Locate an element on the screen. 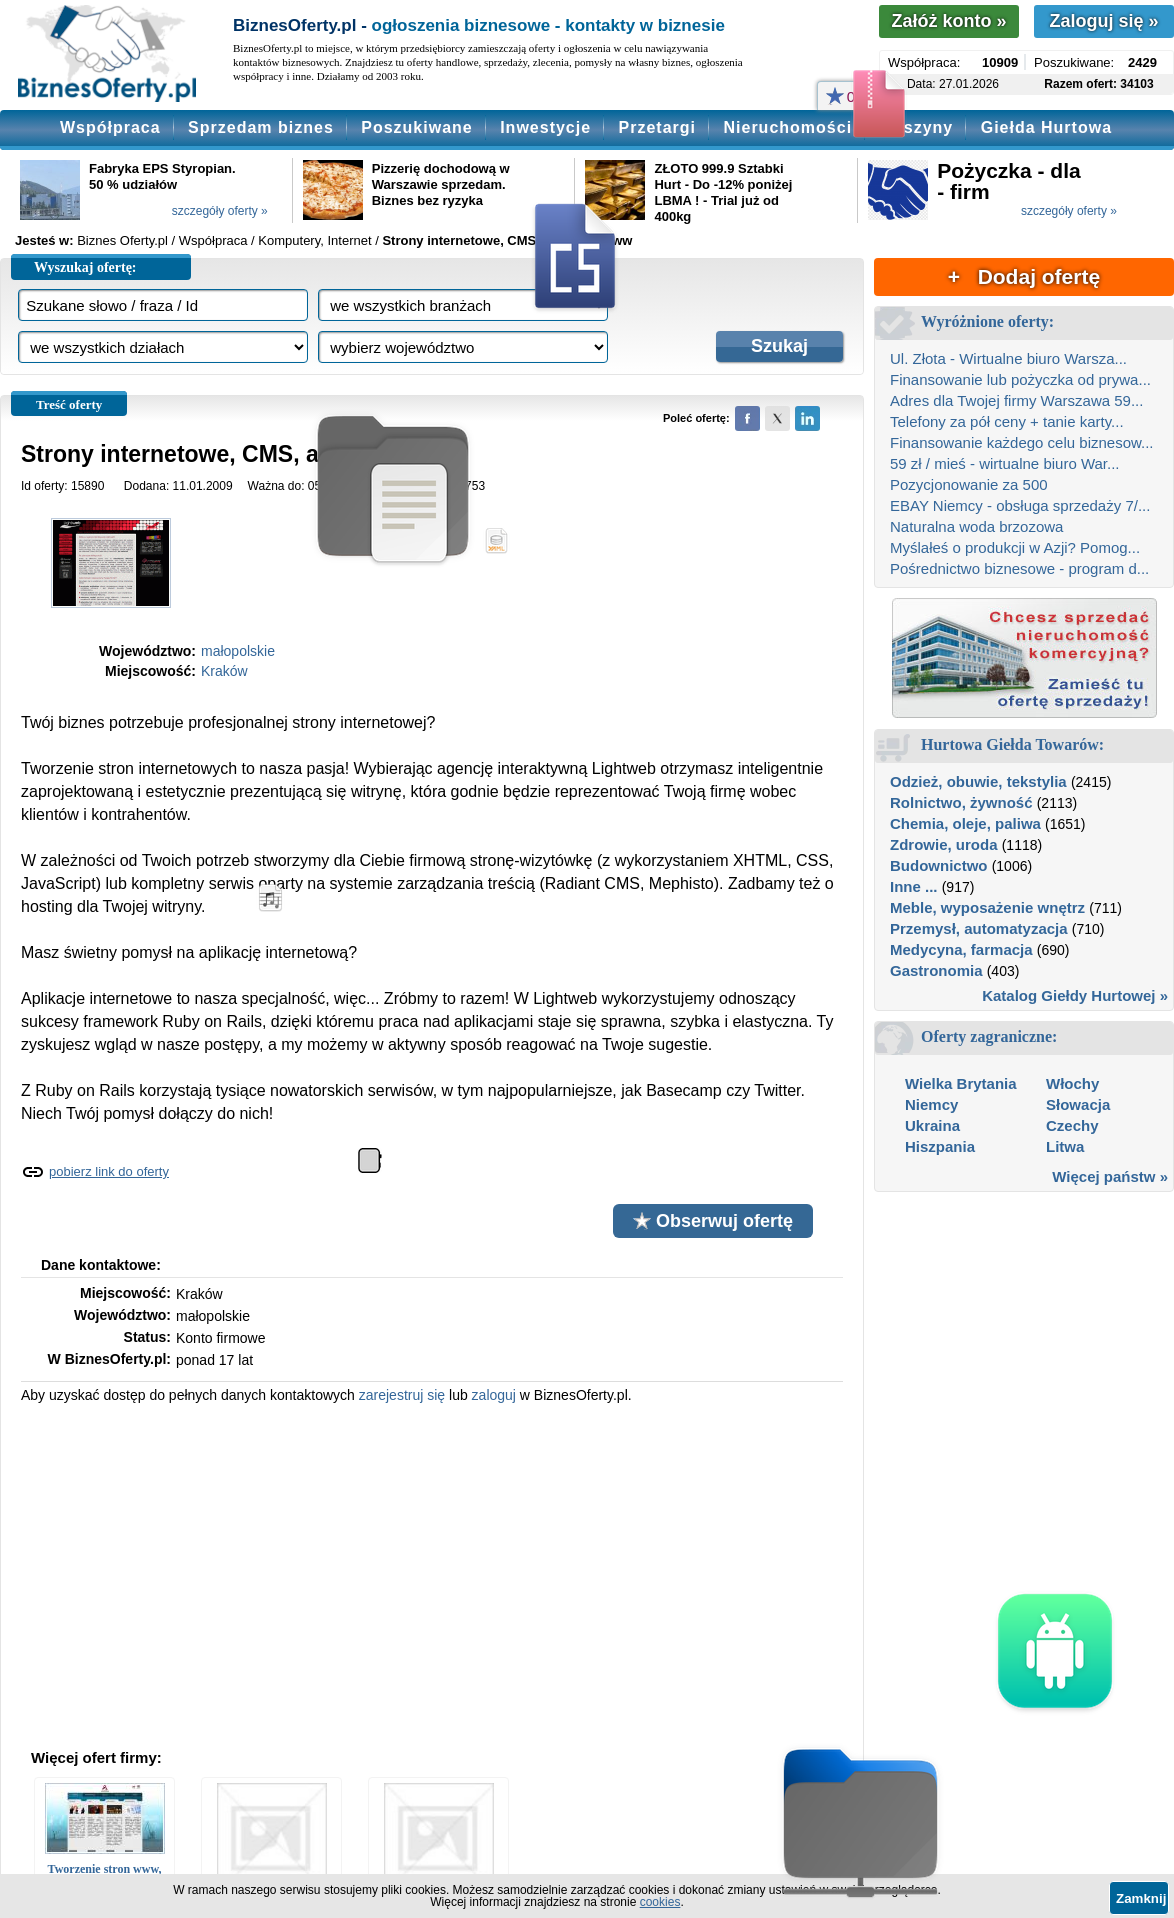  open a file from folder is located at coordinates (393, 486).